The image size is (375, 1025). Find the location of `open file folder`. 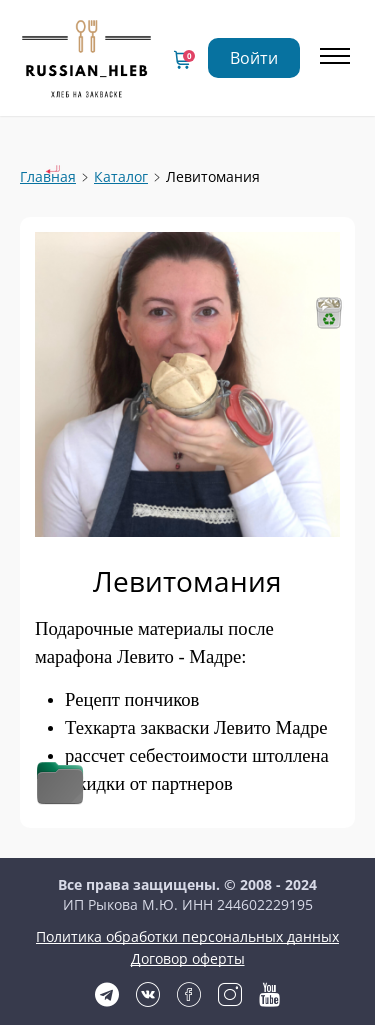

open file folder is located at coordinates (60, 783).